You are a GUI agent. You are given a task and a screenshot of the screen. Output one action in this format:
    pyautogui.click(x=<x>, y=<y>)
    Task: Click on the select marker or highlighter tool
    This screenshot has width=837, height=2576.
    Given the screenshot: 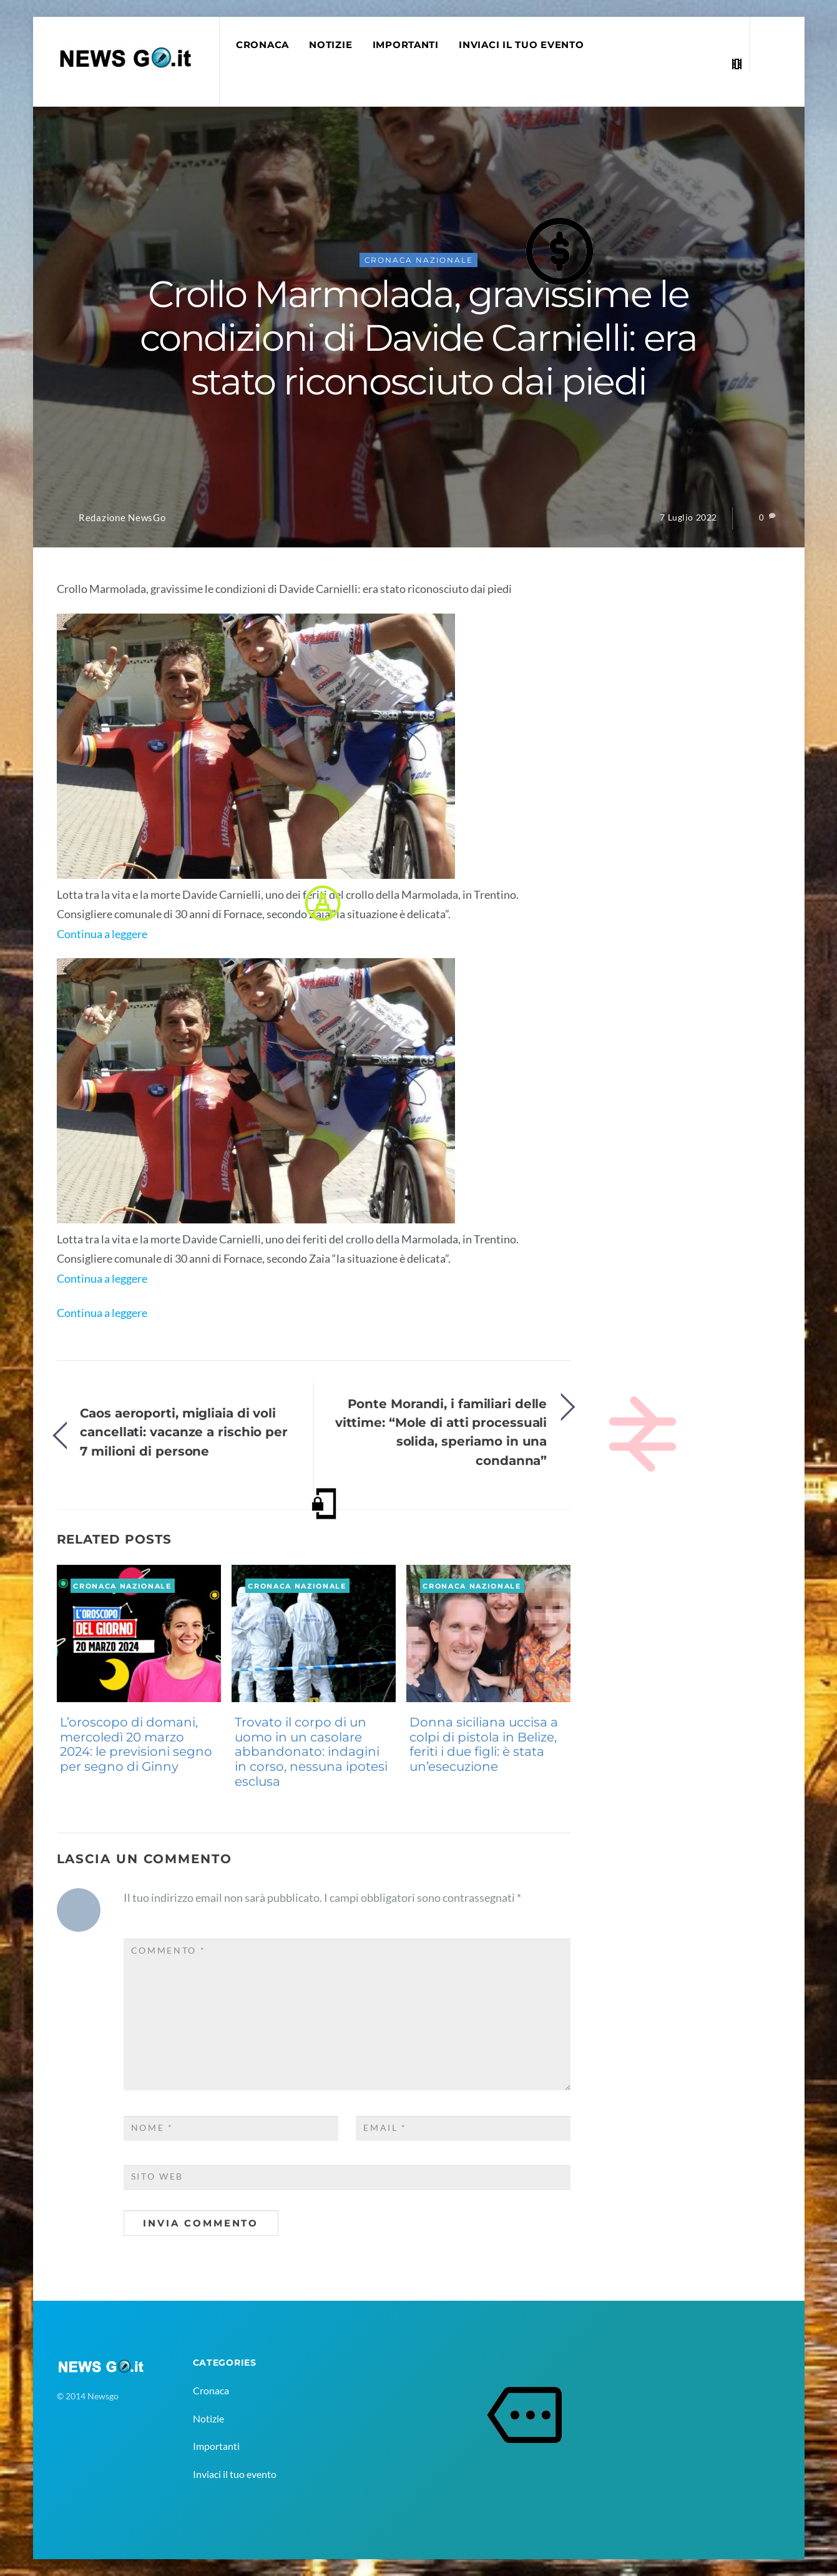 What is the action you would take?
    pyautogui.click(x=323, y=903)
    